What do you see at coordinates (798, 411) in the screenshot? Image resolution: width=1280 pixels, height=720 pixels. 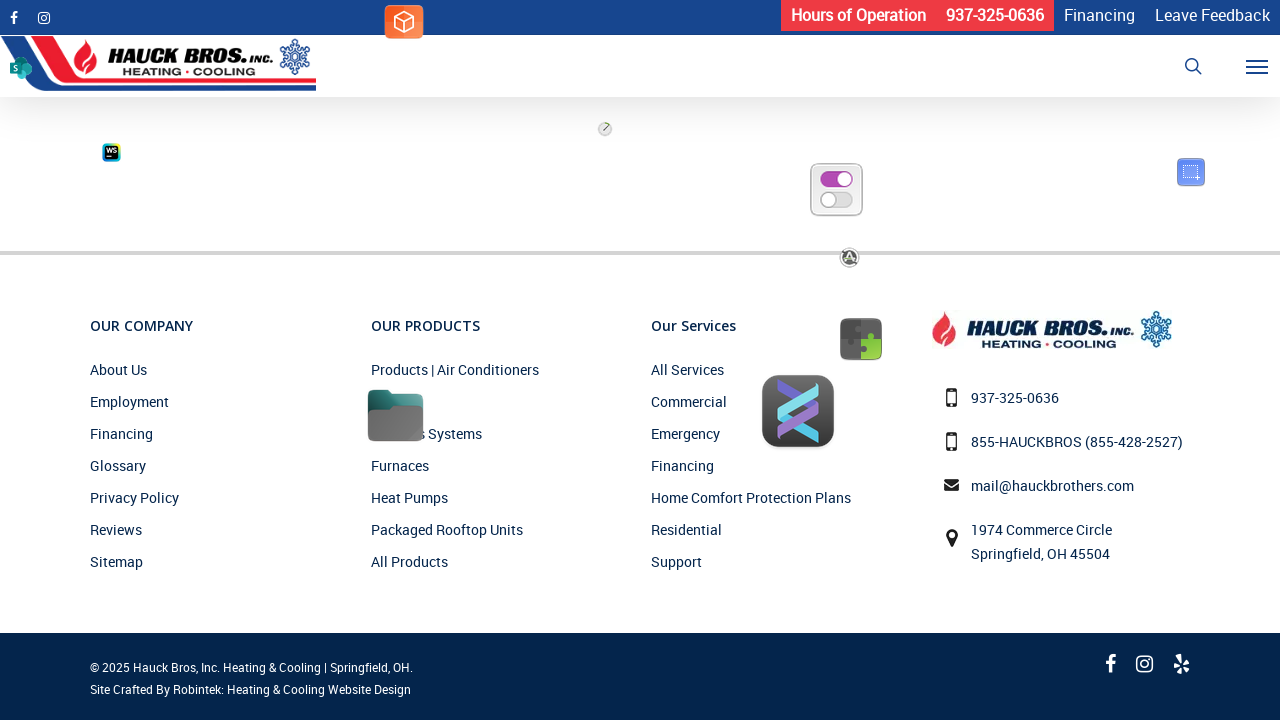 I see `open the helix app` at bounding box center [798, 411].